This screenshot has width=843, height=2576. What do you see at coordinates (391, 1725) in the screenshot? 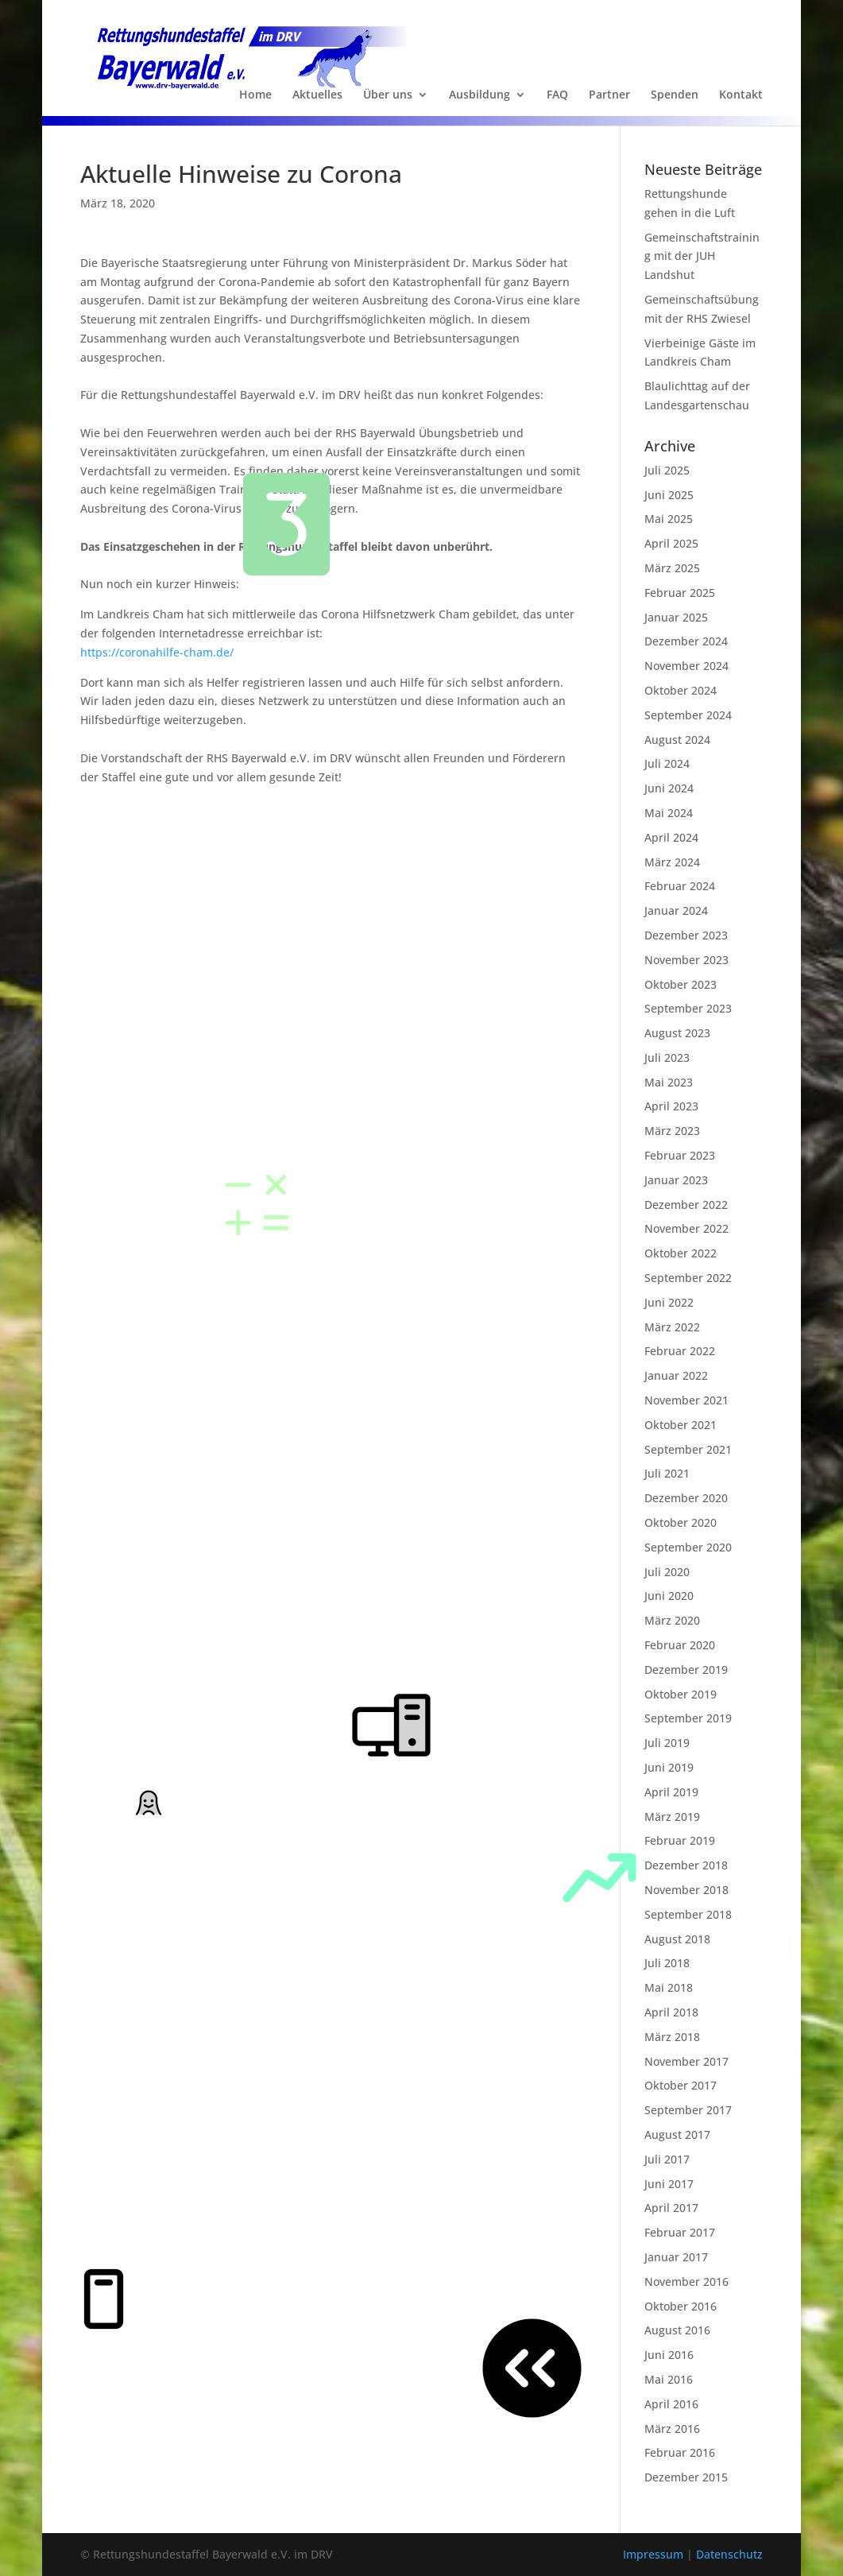
I see `access desktop computer settings` at bounding box center [391, 1725].